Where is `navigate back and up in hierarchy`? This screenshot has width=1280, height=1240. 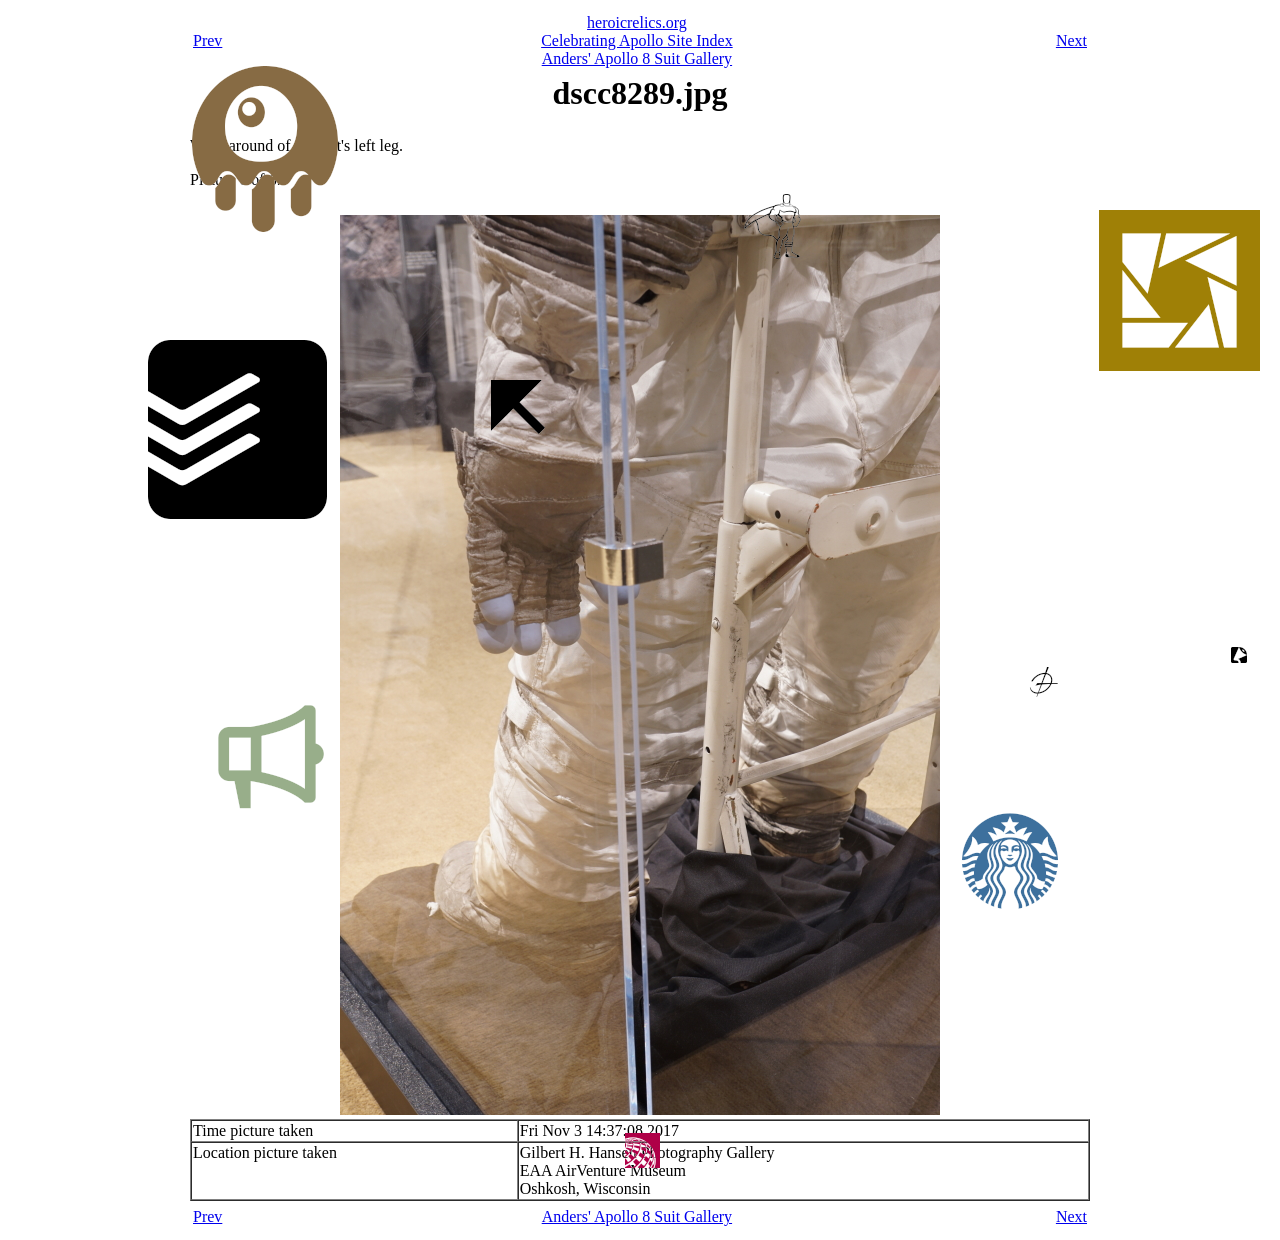 navigate back and up in hierarchy is located at coordinates (518, 407).